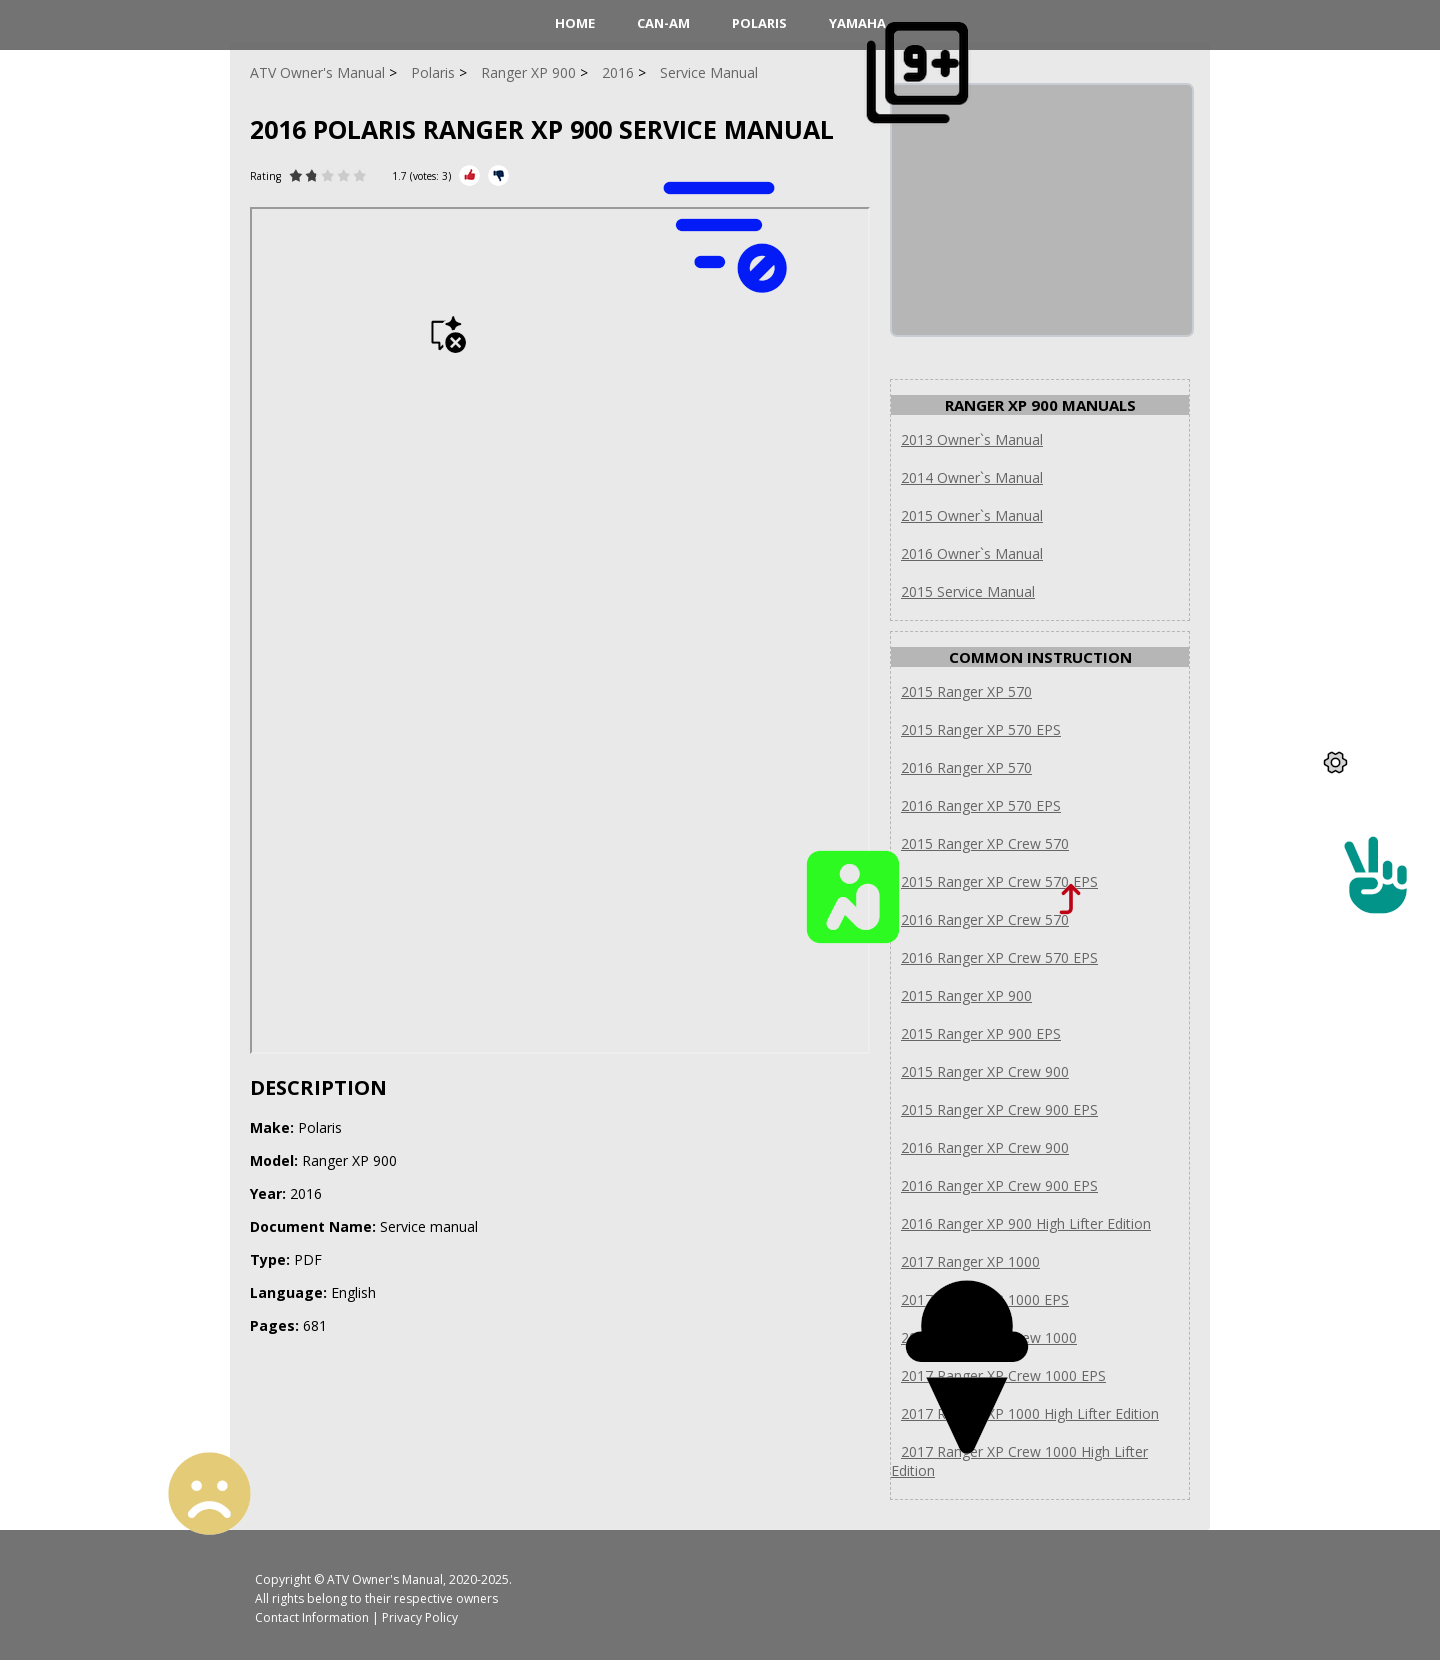 Image resolution: width=1440 pixels, height=1660 pixels. Describe the element at coordinates (853, 897) in the screenshot. I see `indicates a confined space or restricted area` at that location.